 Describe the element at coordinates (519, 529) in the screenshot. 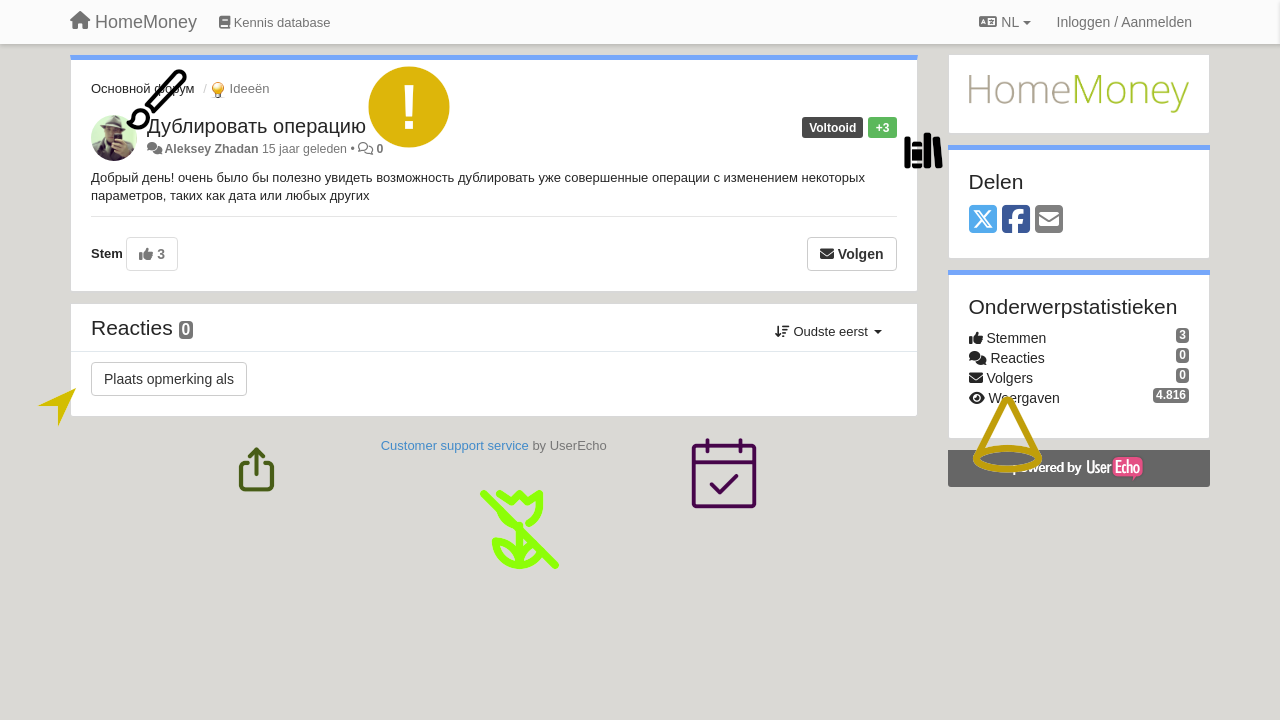

I see `disable macro or close-up camera mode` at that location.